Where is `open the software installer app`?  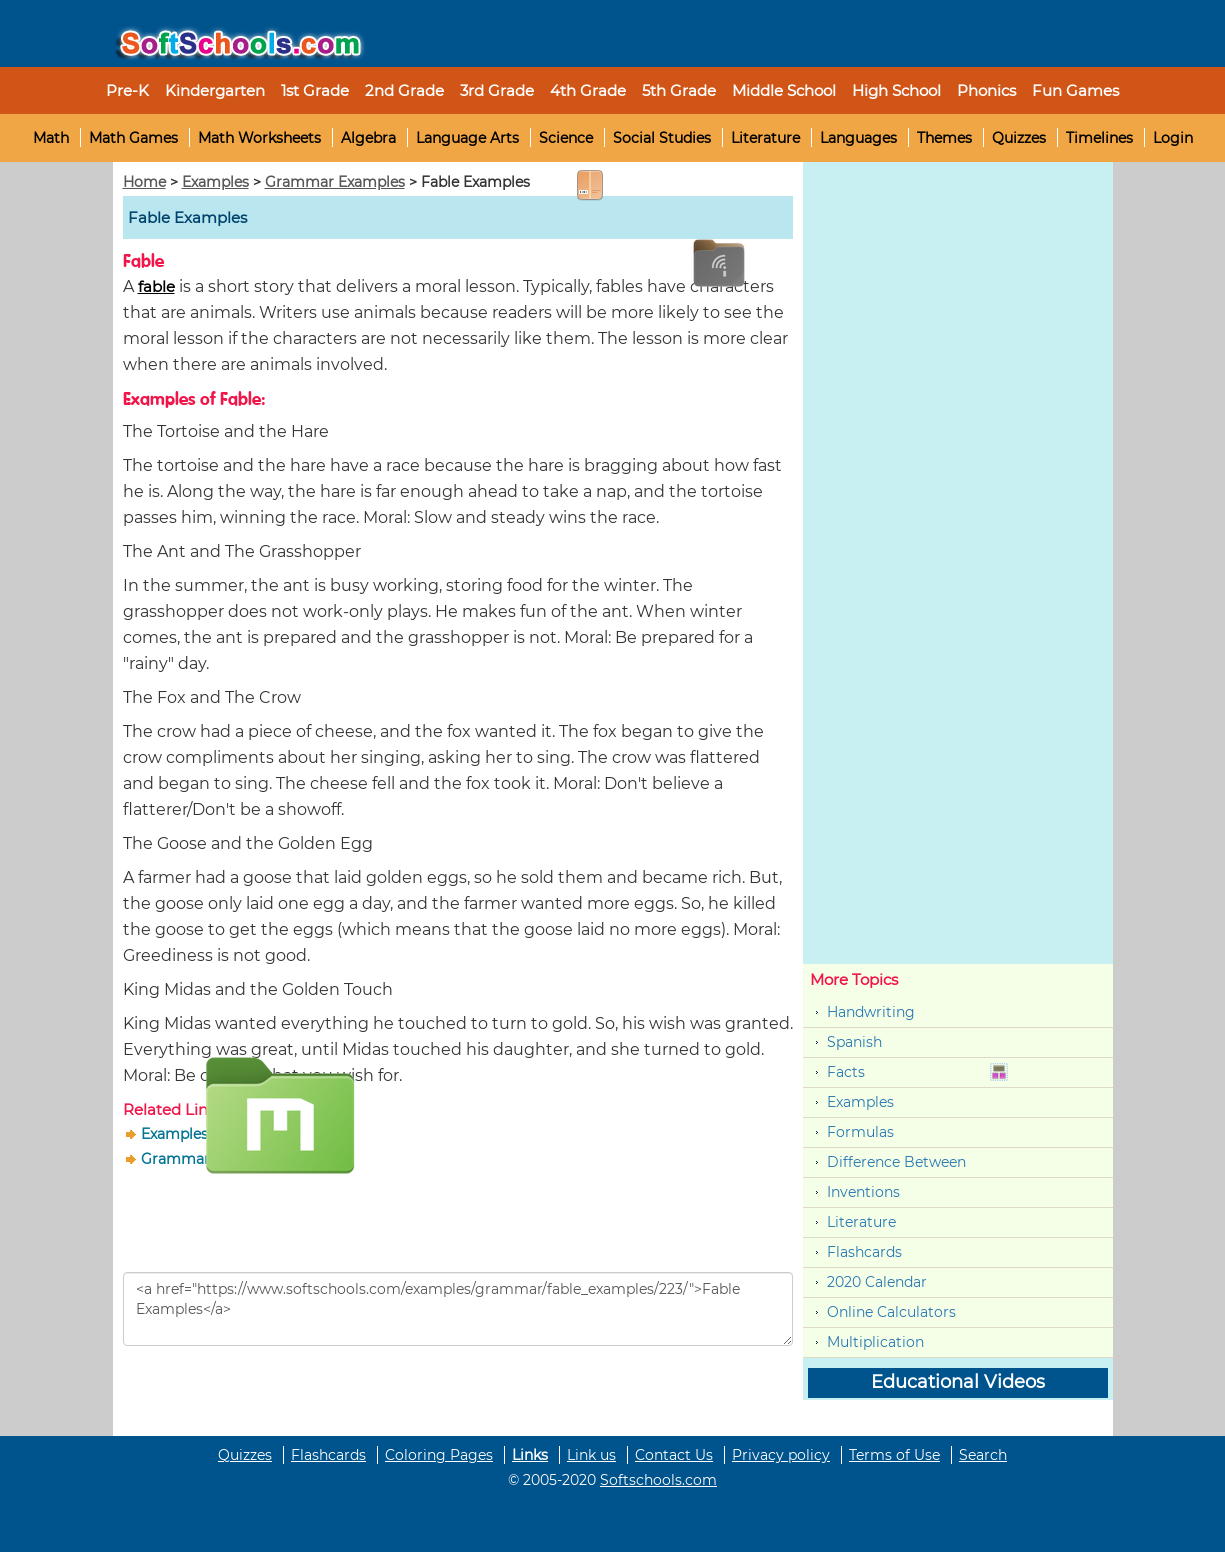 open the software installer app is located at coordinates (590, 185).